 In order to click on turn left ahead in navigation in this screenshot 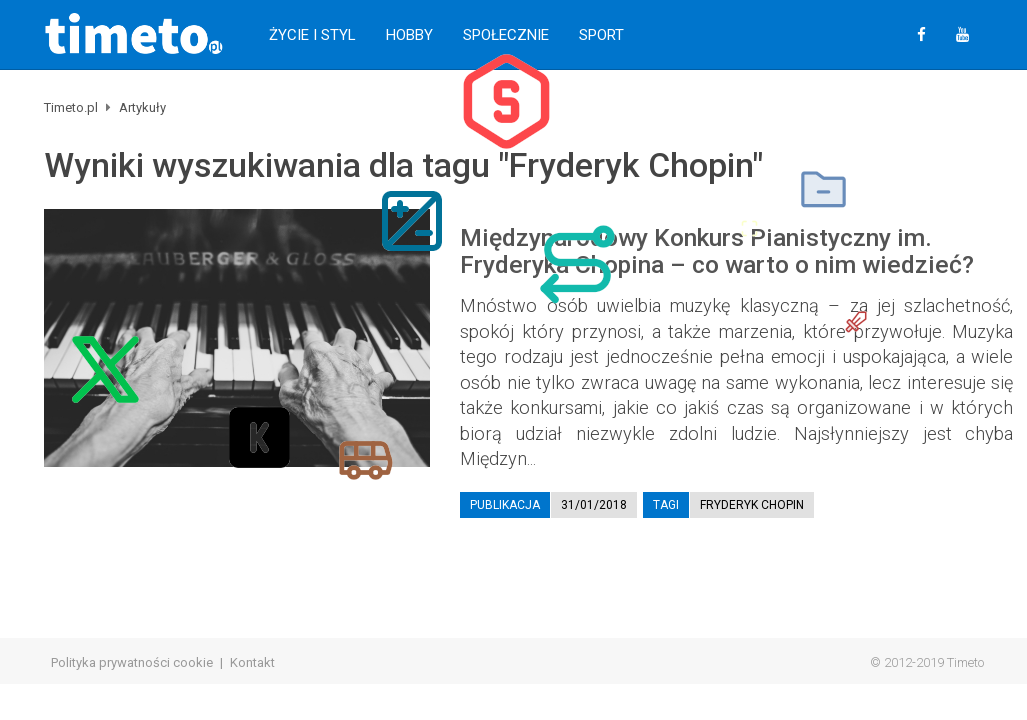, I will do `click(577, 262)`.